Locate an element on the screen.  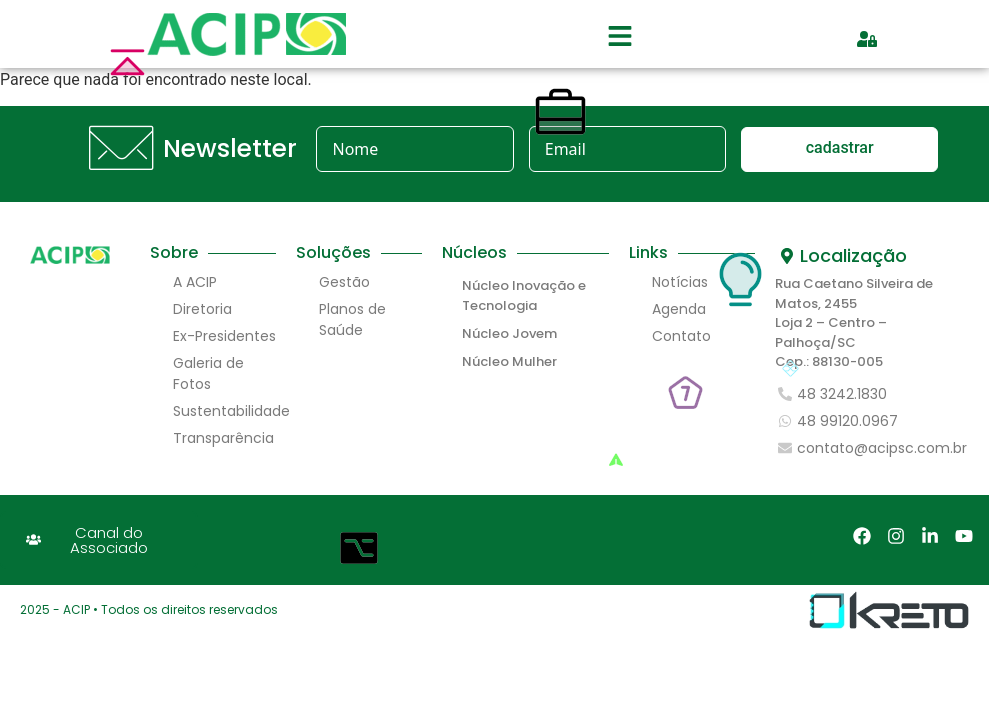
collapse content or panel upward is located at coordinates (127, 61).